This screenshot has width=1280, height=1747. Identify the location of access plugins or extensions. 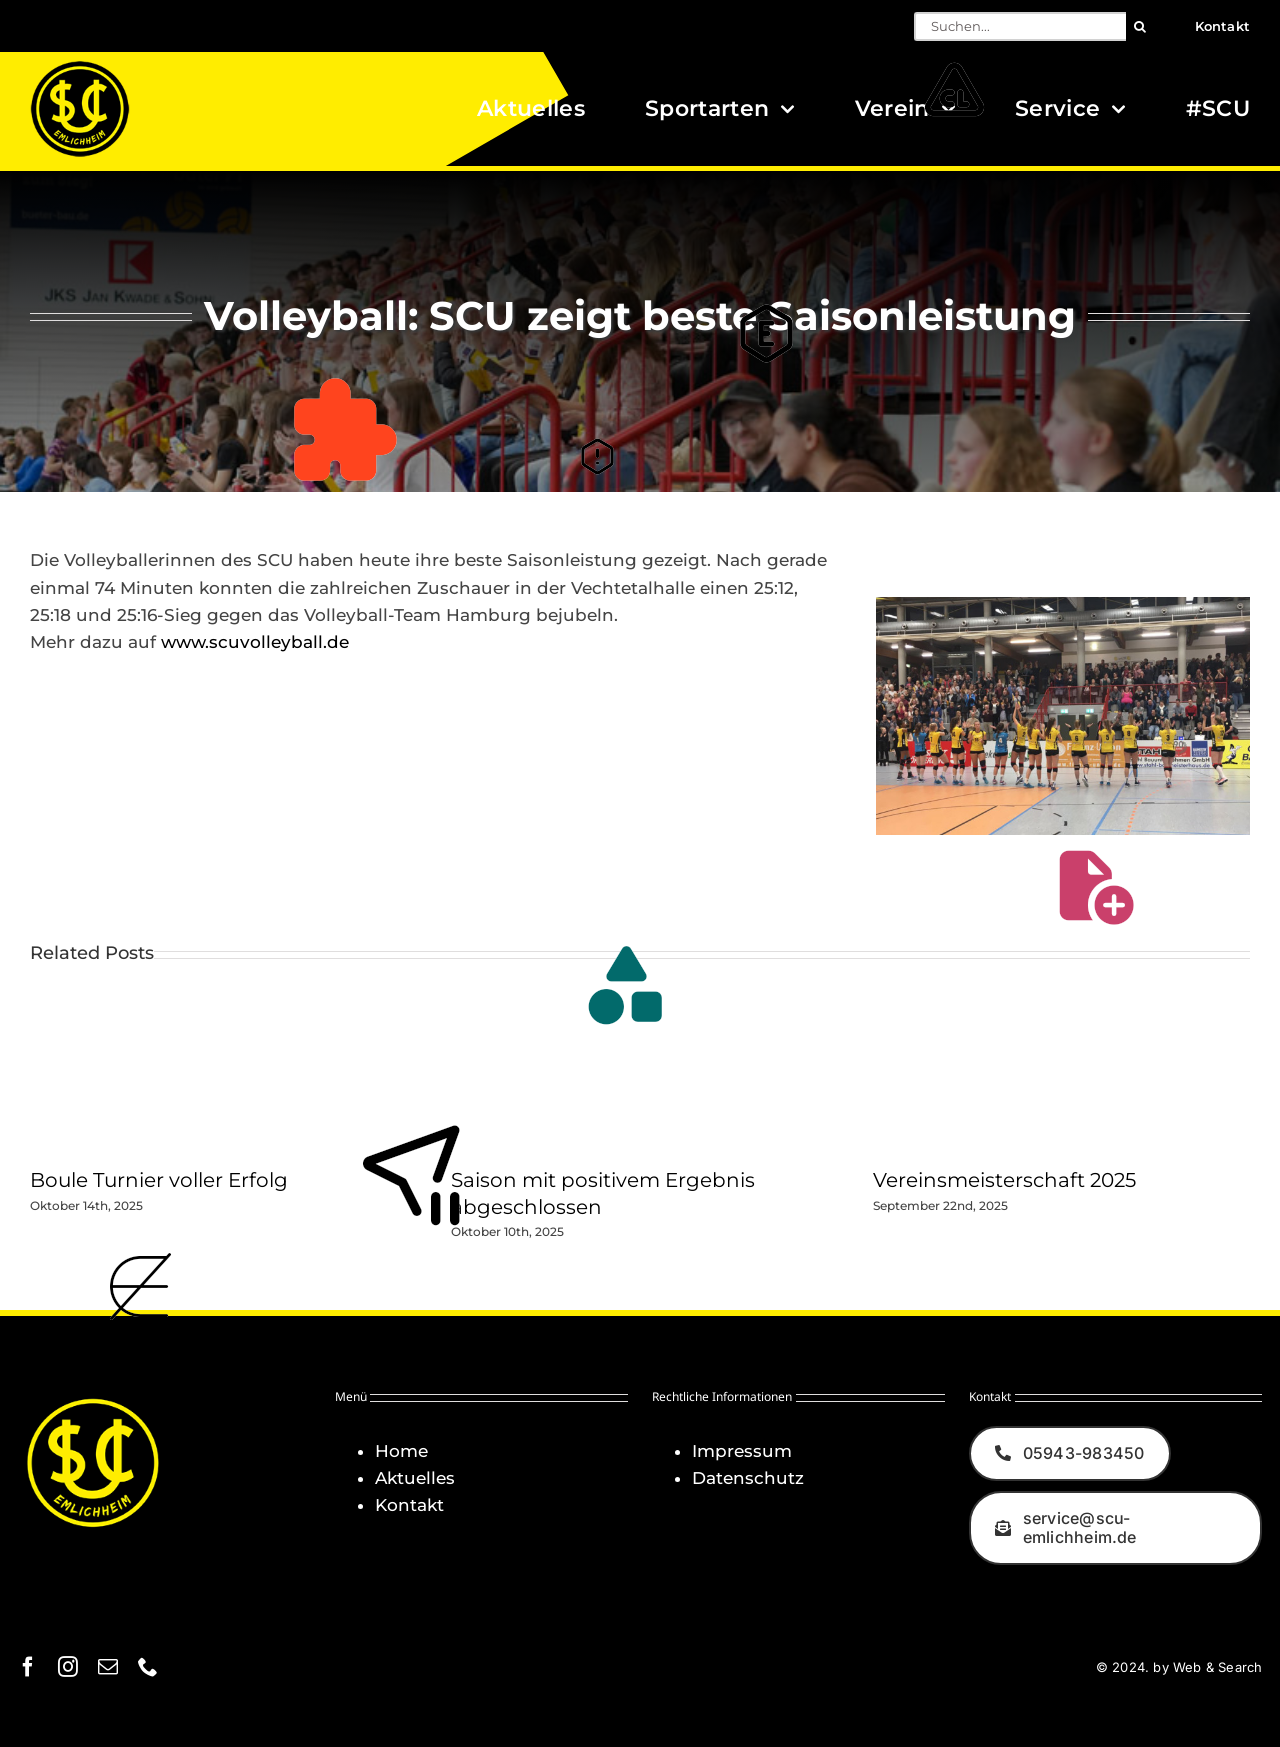
(345, 429).